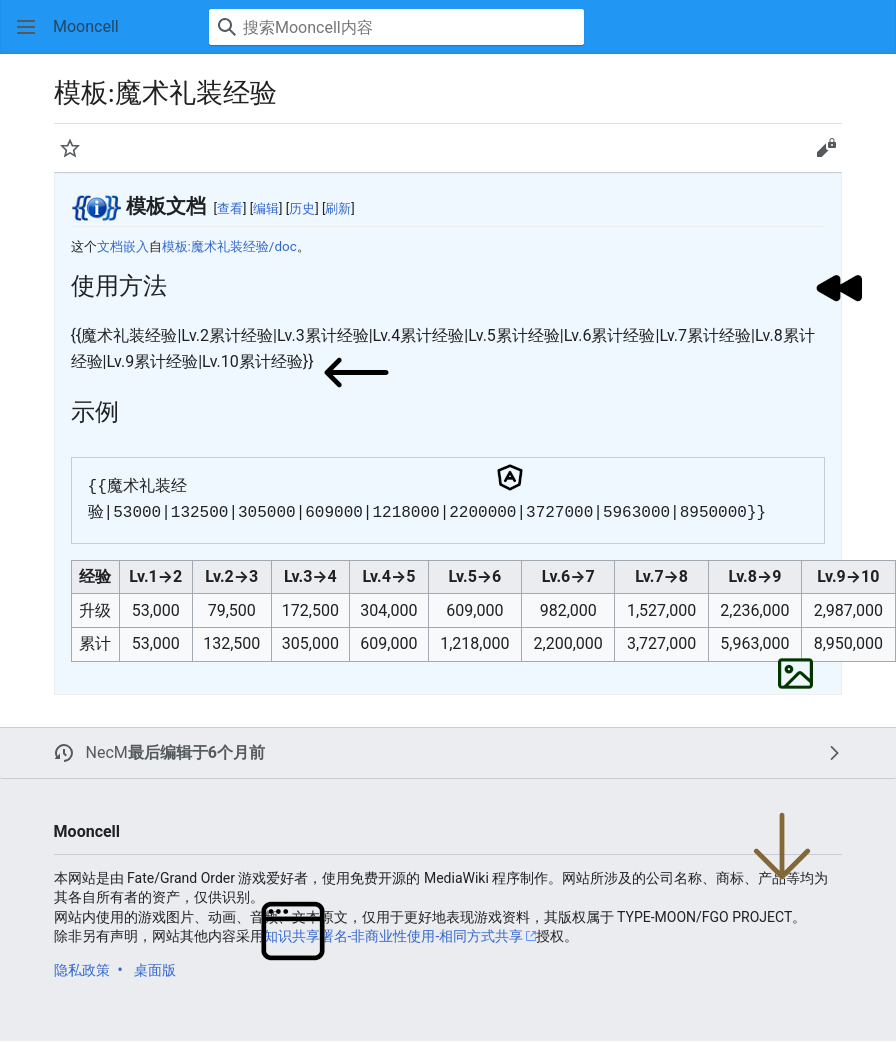  What do you see at coordinates (510, 477) in the screenshot?
I see `Angular framework logo` at bounding box center [510, 477].